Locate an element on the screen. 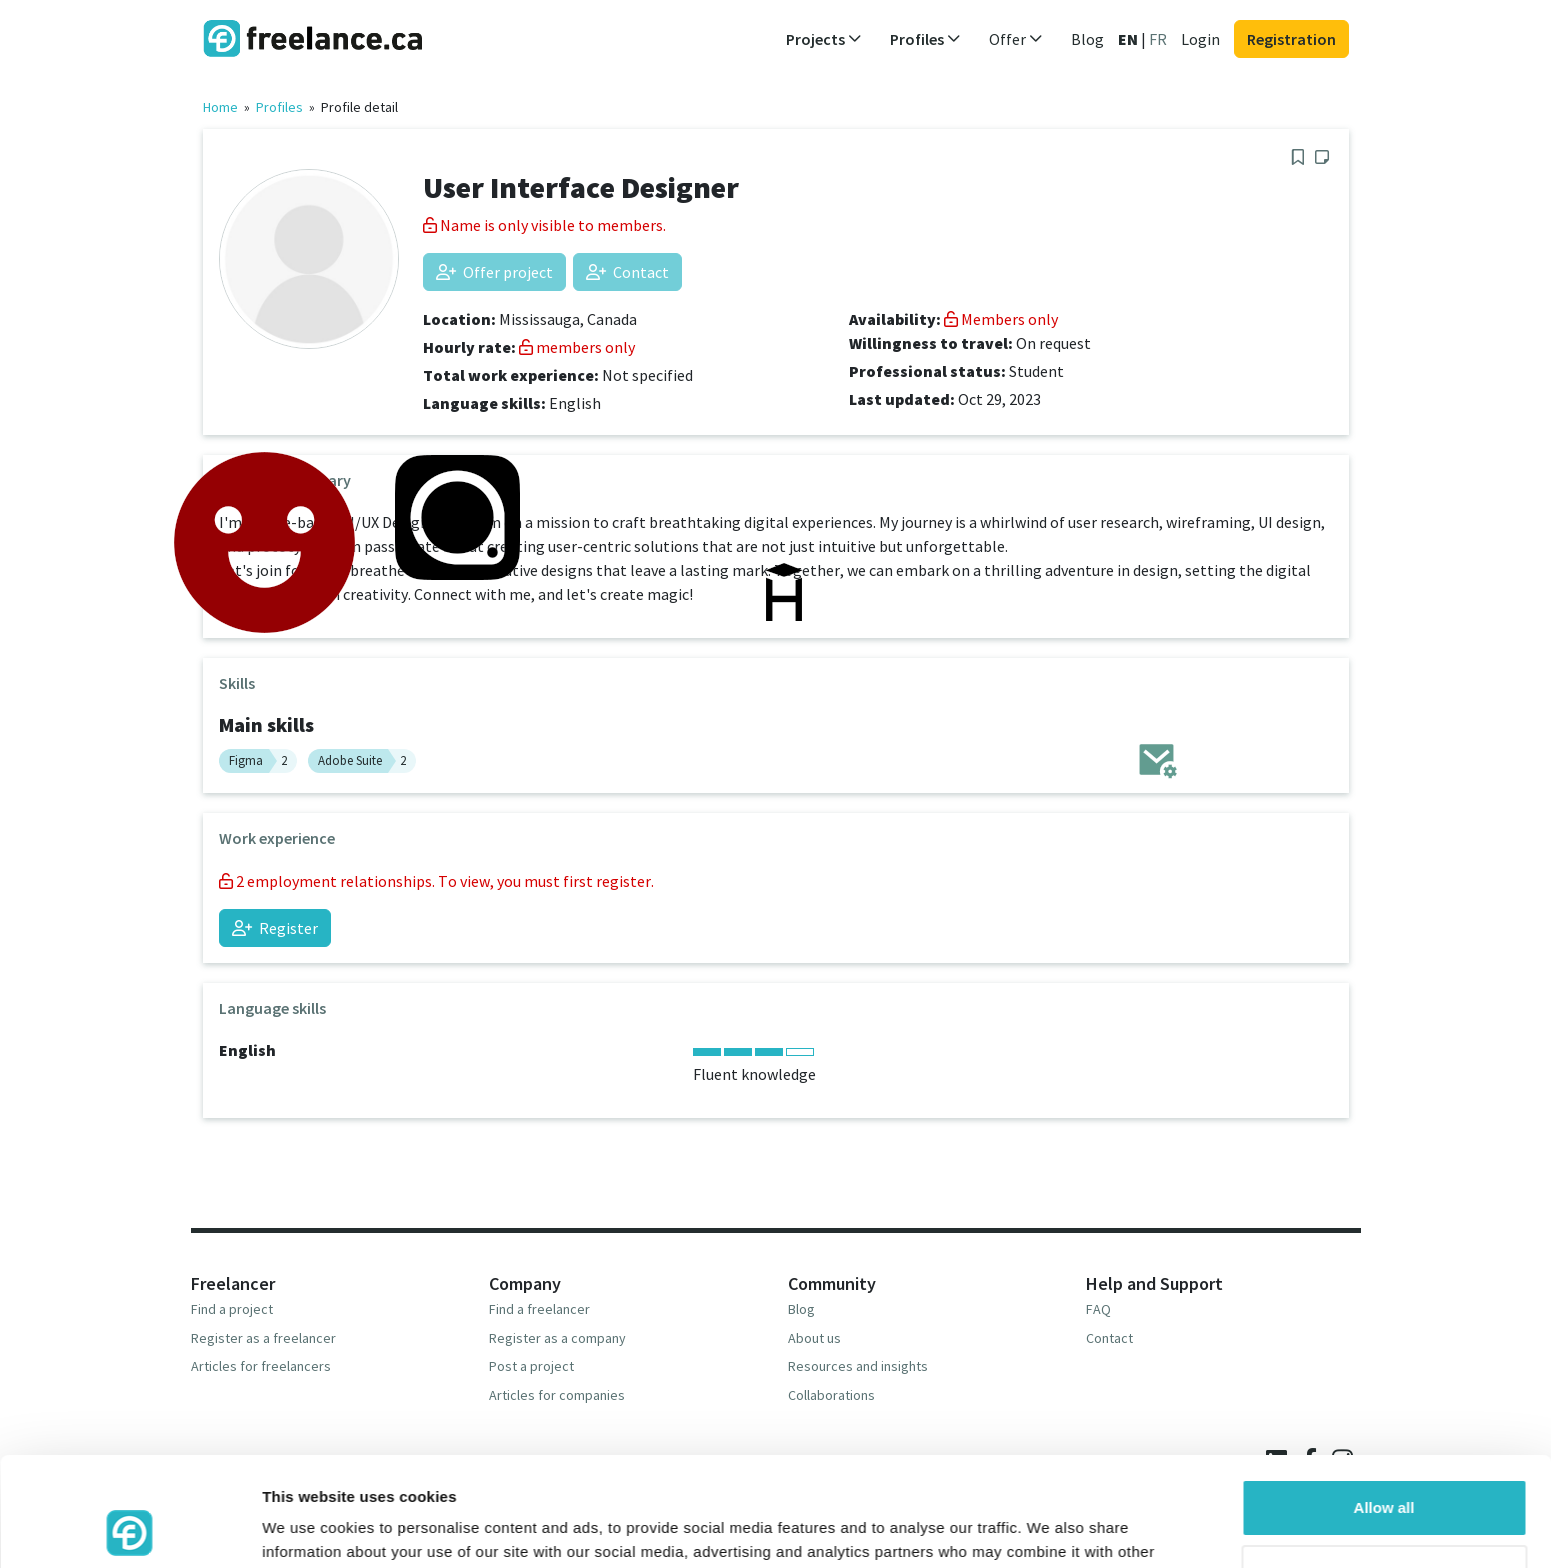 This screenshot has width=1551, height=1568. access email settings is located at coordinates (1156, 759).